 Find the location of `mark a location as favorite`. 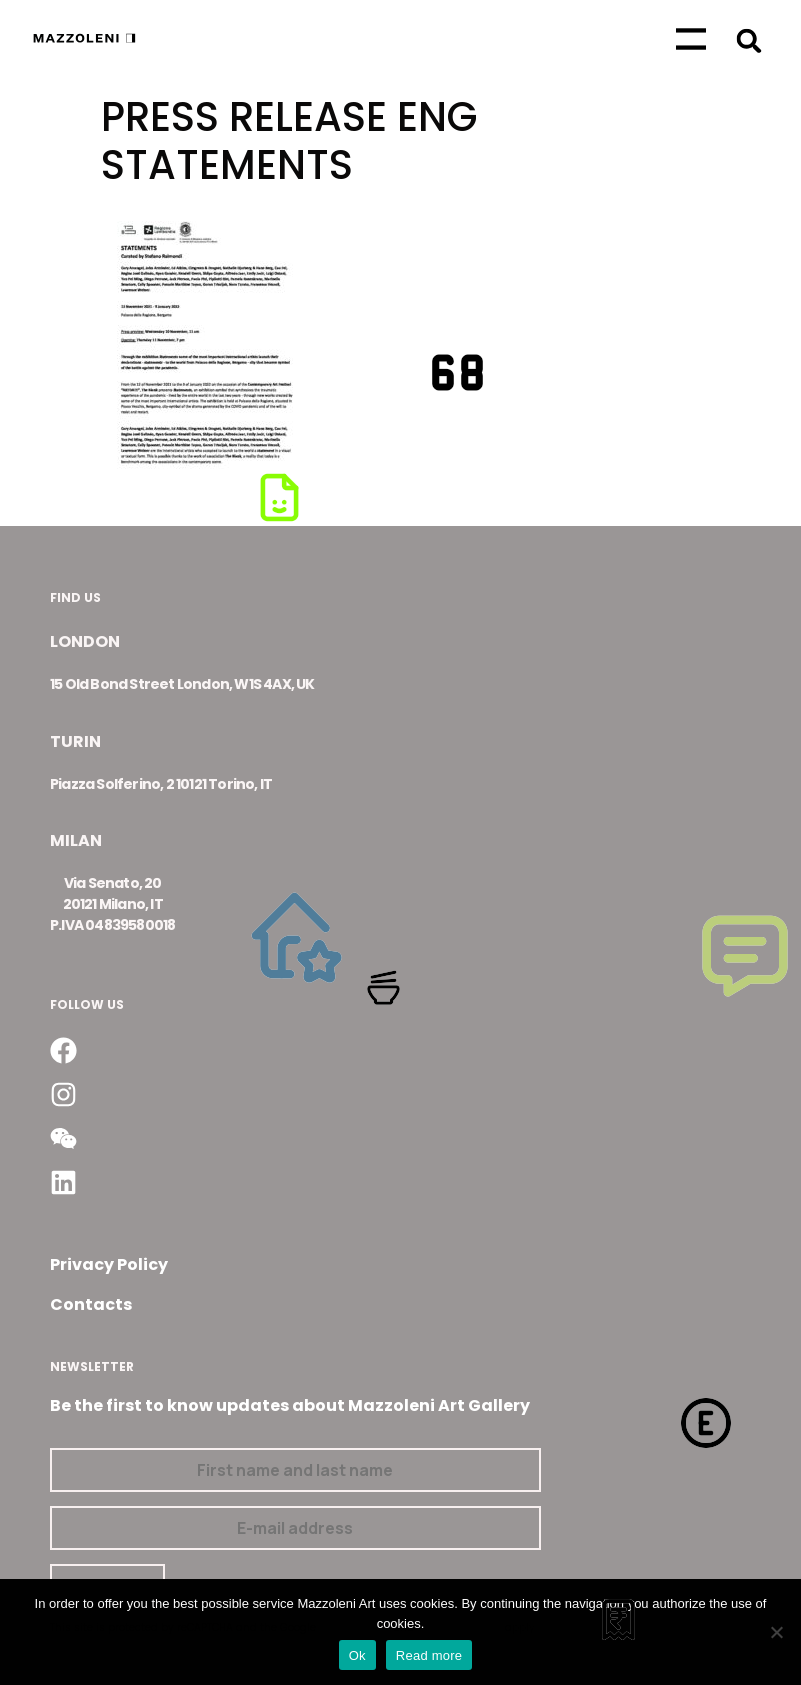

mark a location as favorite is located at coordinates (294, 935).